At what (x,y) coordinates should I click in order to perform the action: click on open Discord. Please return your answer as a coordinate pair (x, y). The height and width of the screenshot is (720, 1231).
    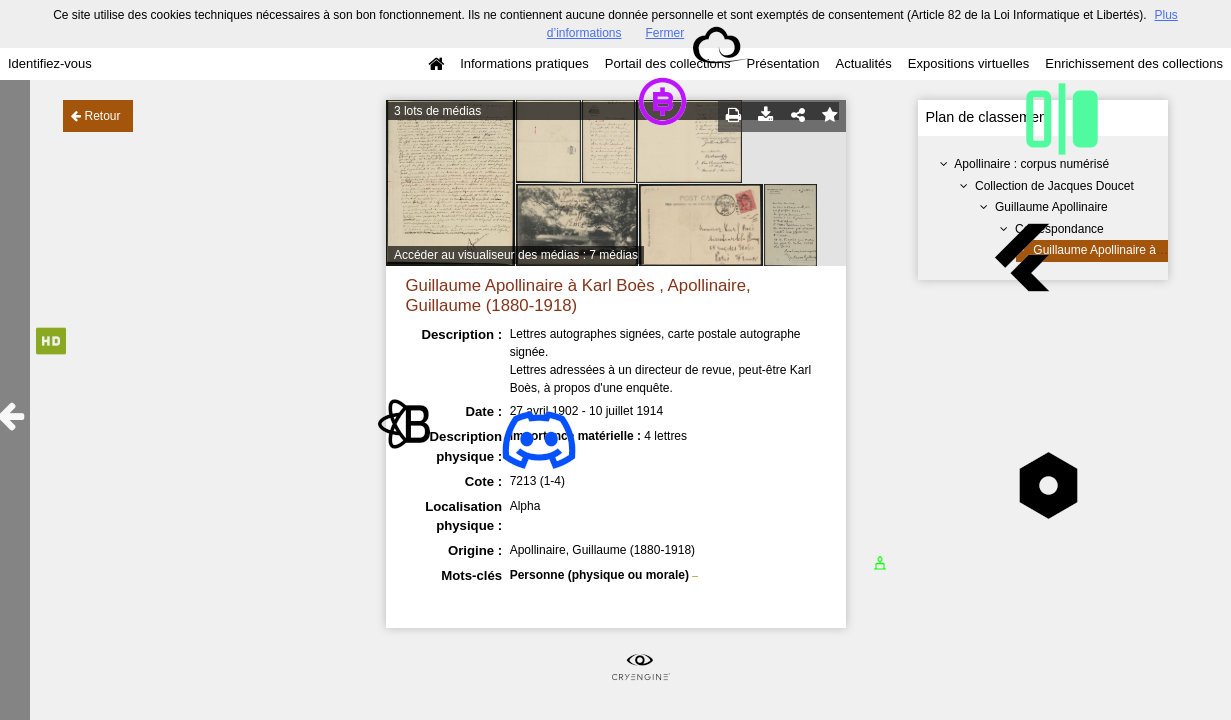
    Looking at the image, I should click on (539, 440).